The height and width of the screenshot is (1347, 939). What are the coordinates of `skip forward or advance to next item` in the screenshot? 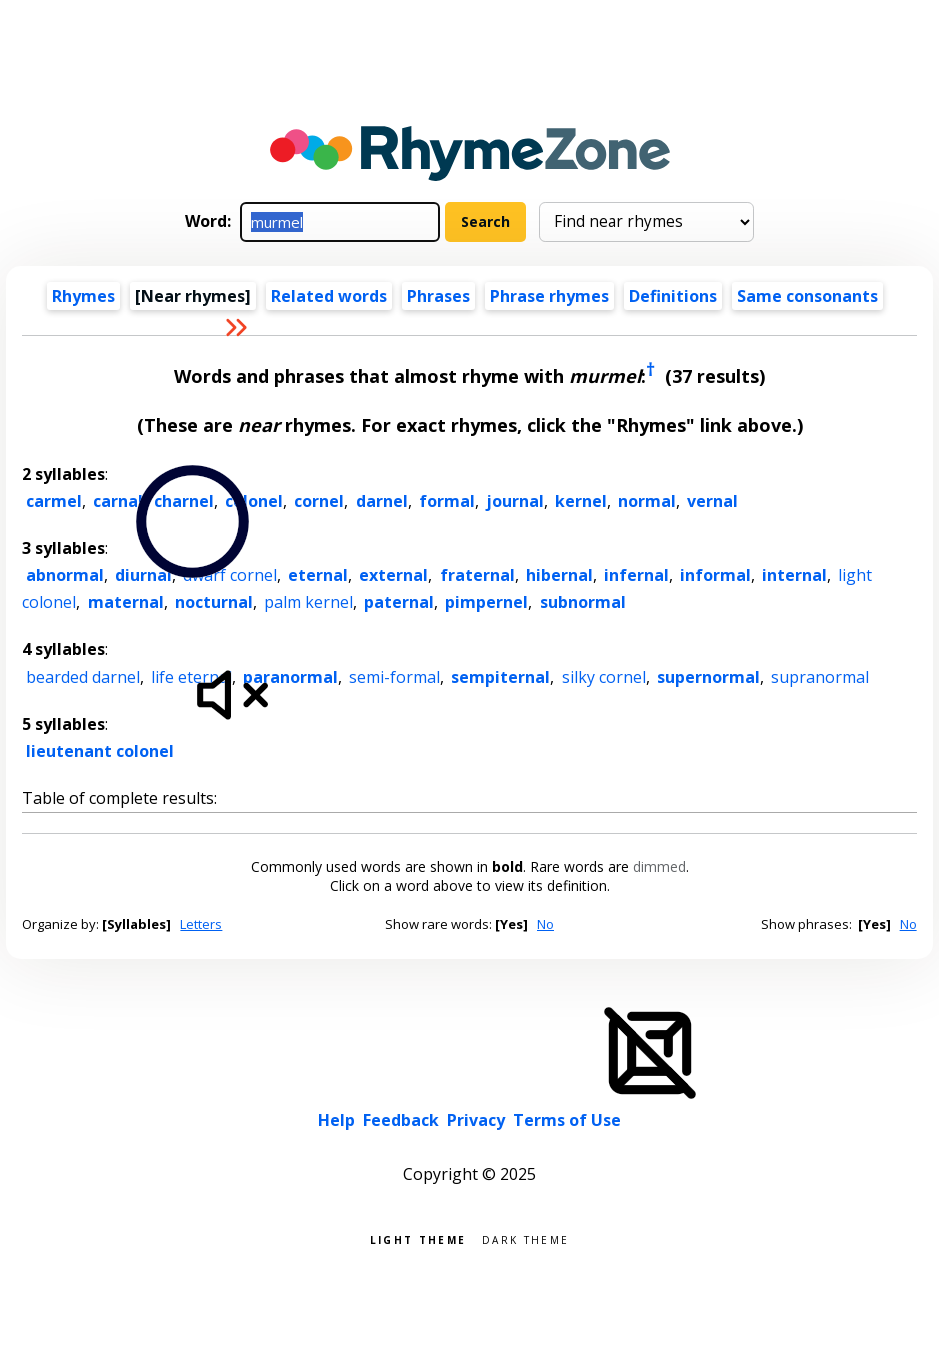 It's located at (236, 327).